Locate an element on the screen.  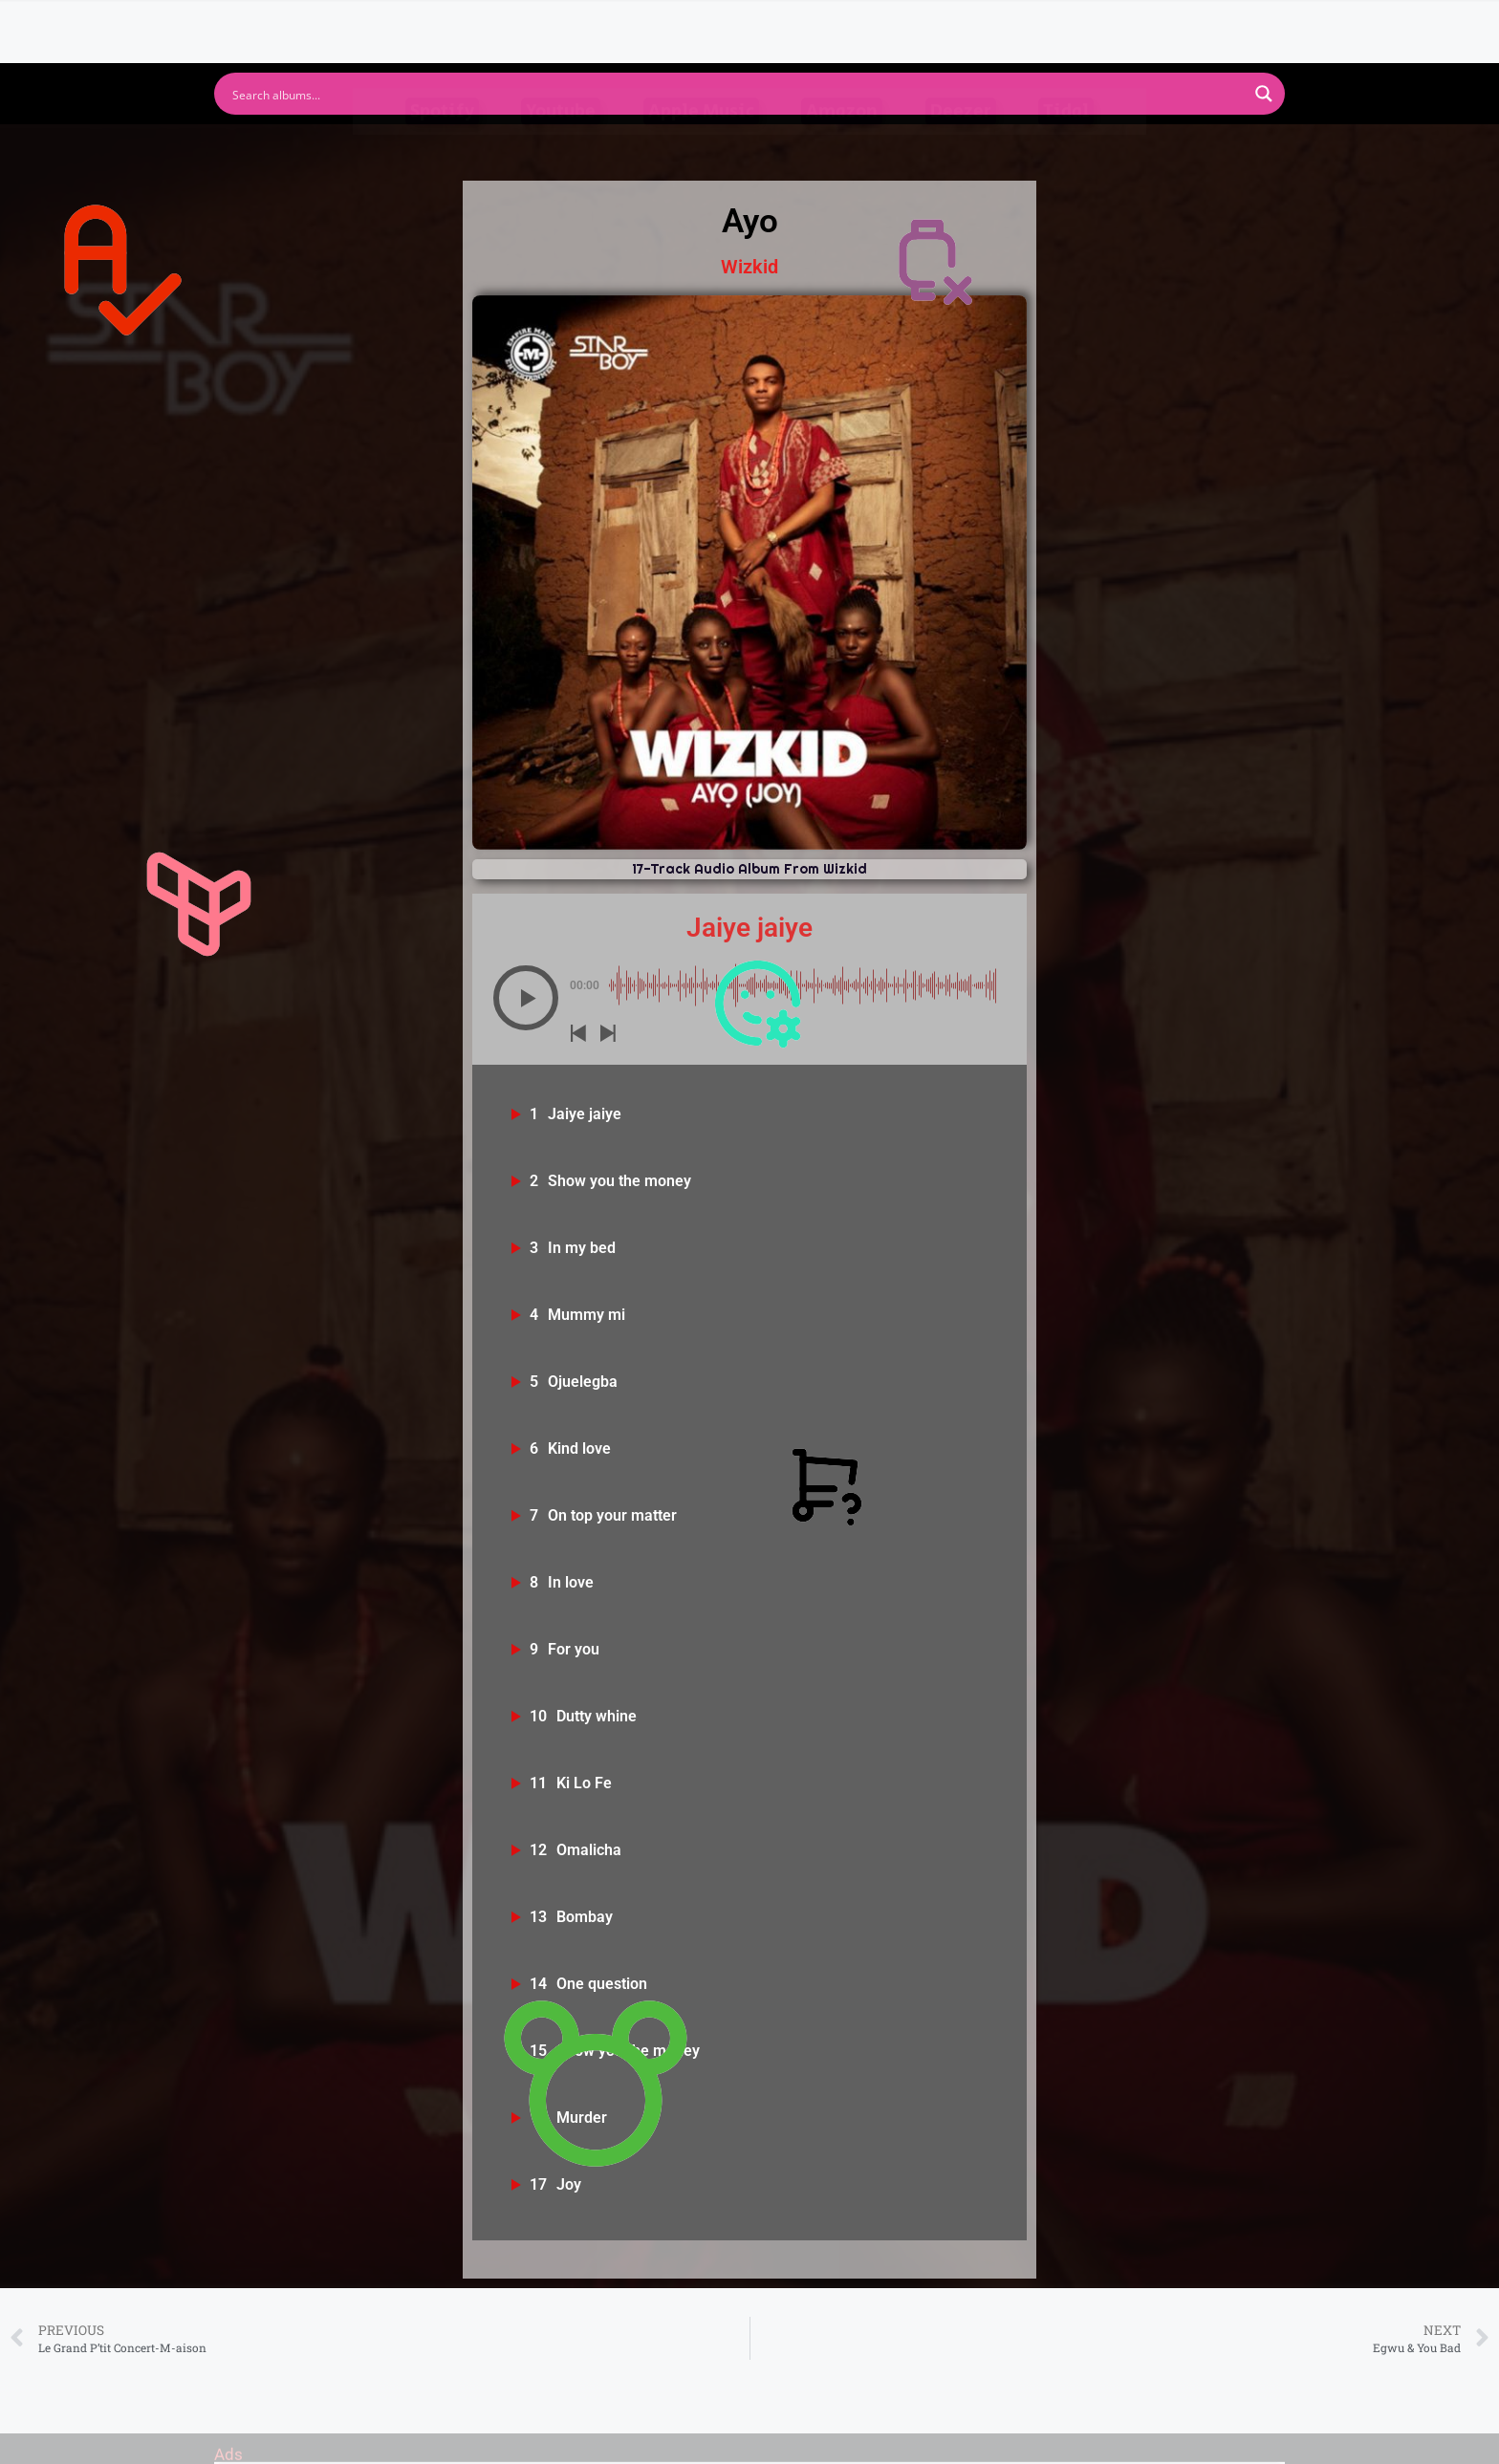
terraform by hashicorp branding or integration is located at coordinates (199, 904).